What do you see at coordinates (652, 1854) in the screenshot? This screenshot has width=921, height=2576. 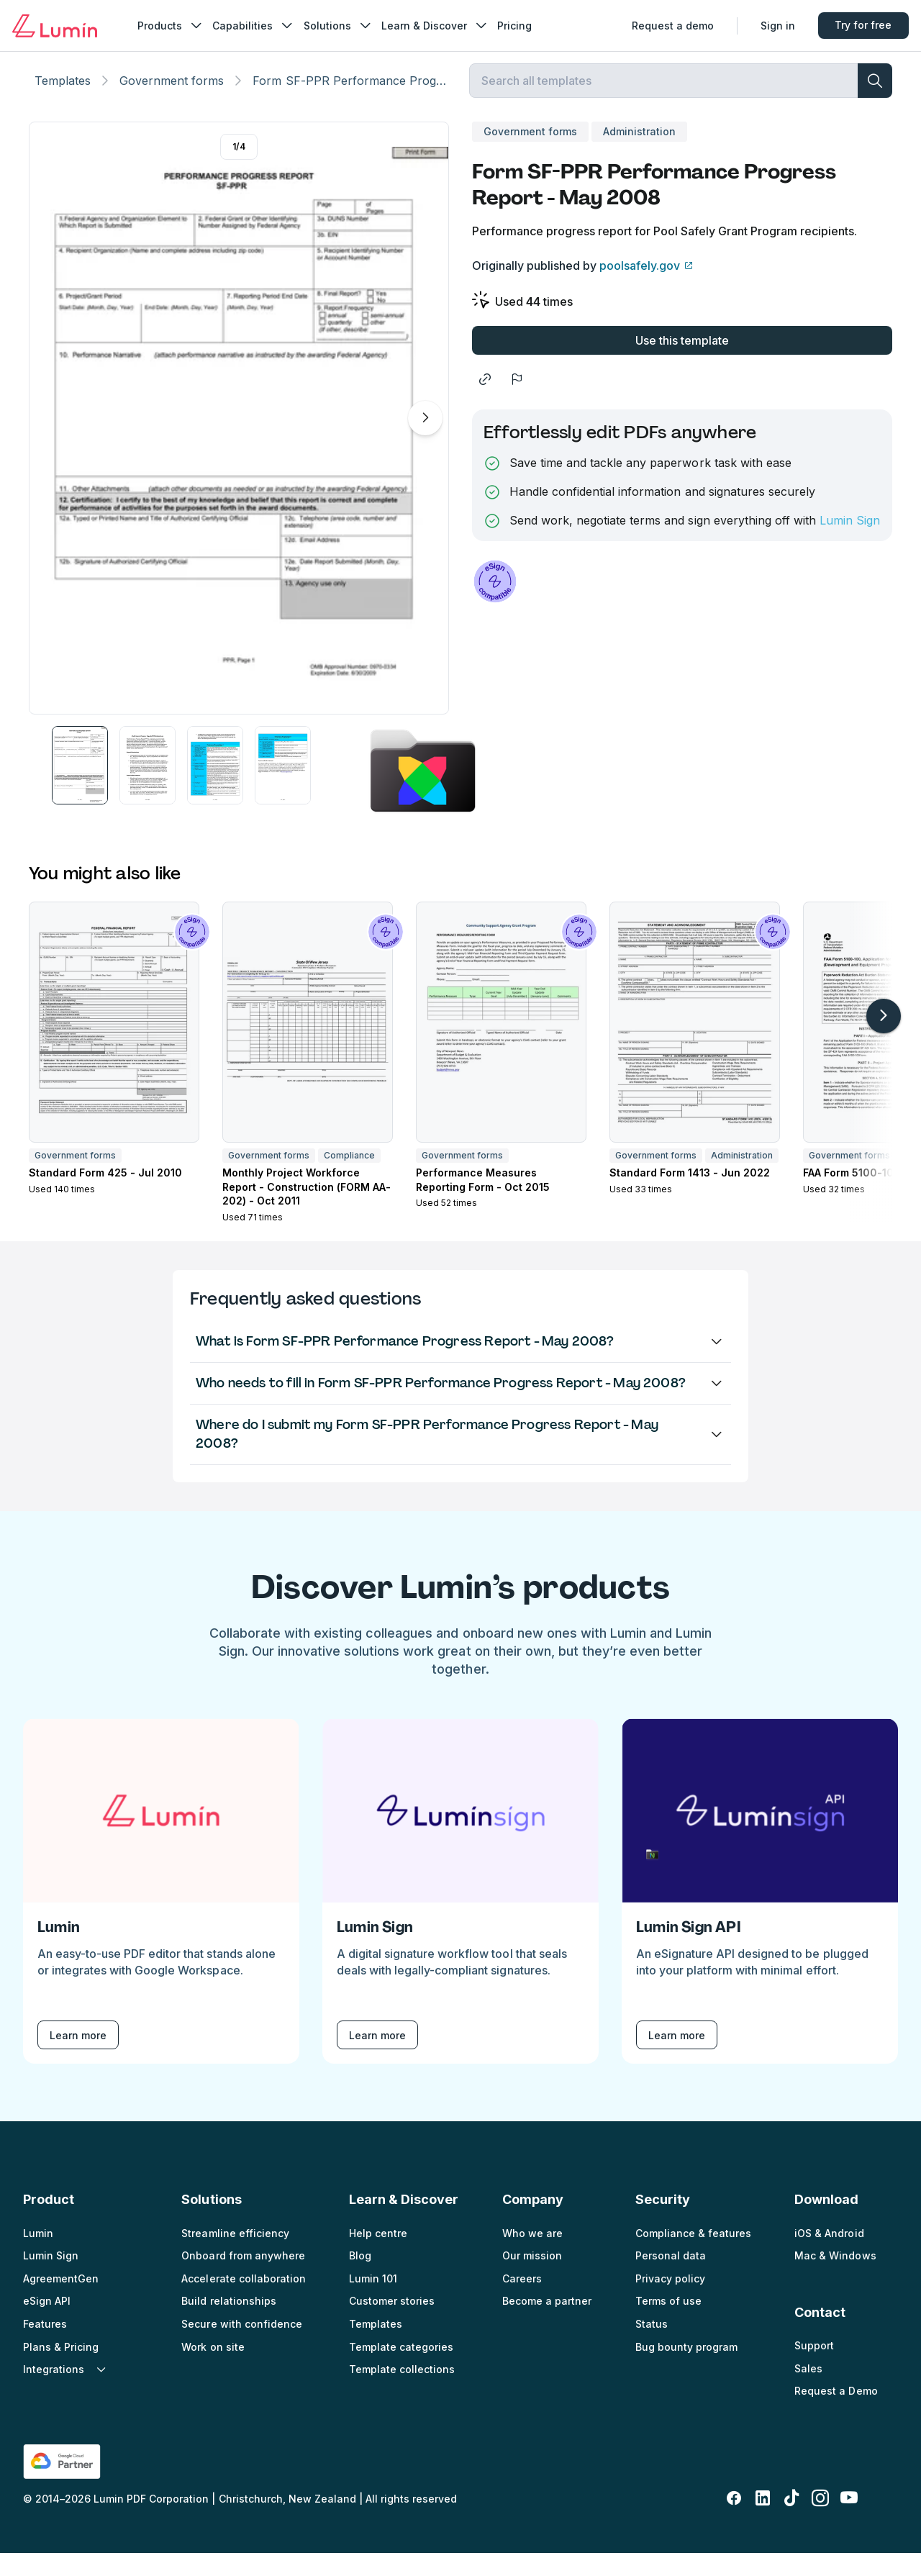 I see `open neovim configuration folder` at bounding box center [652, 1854].